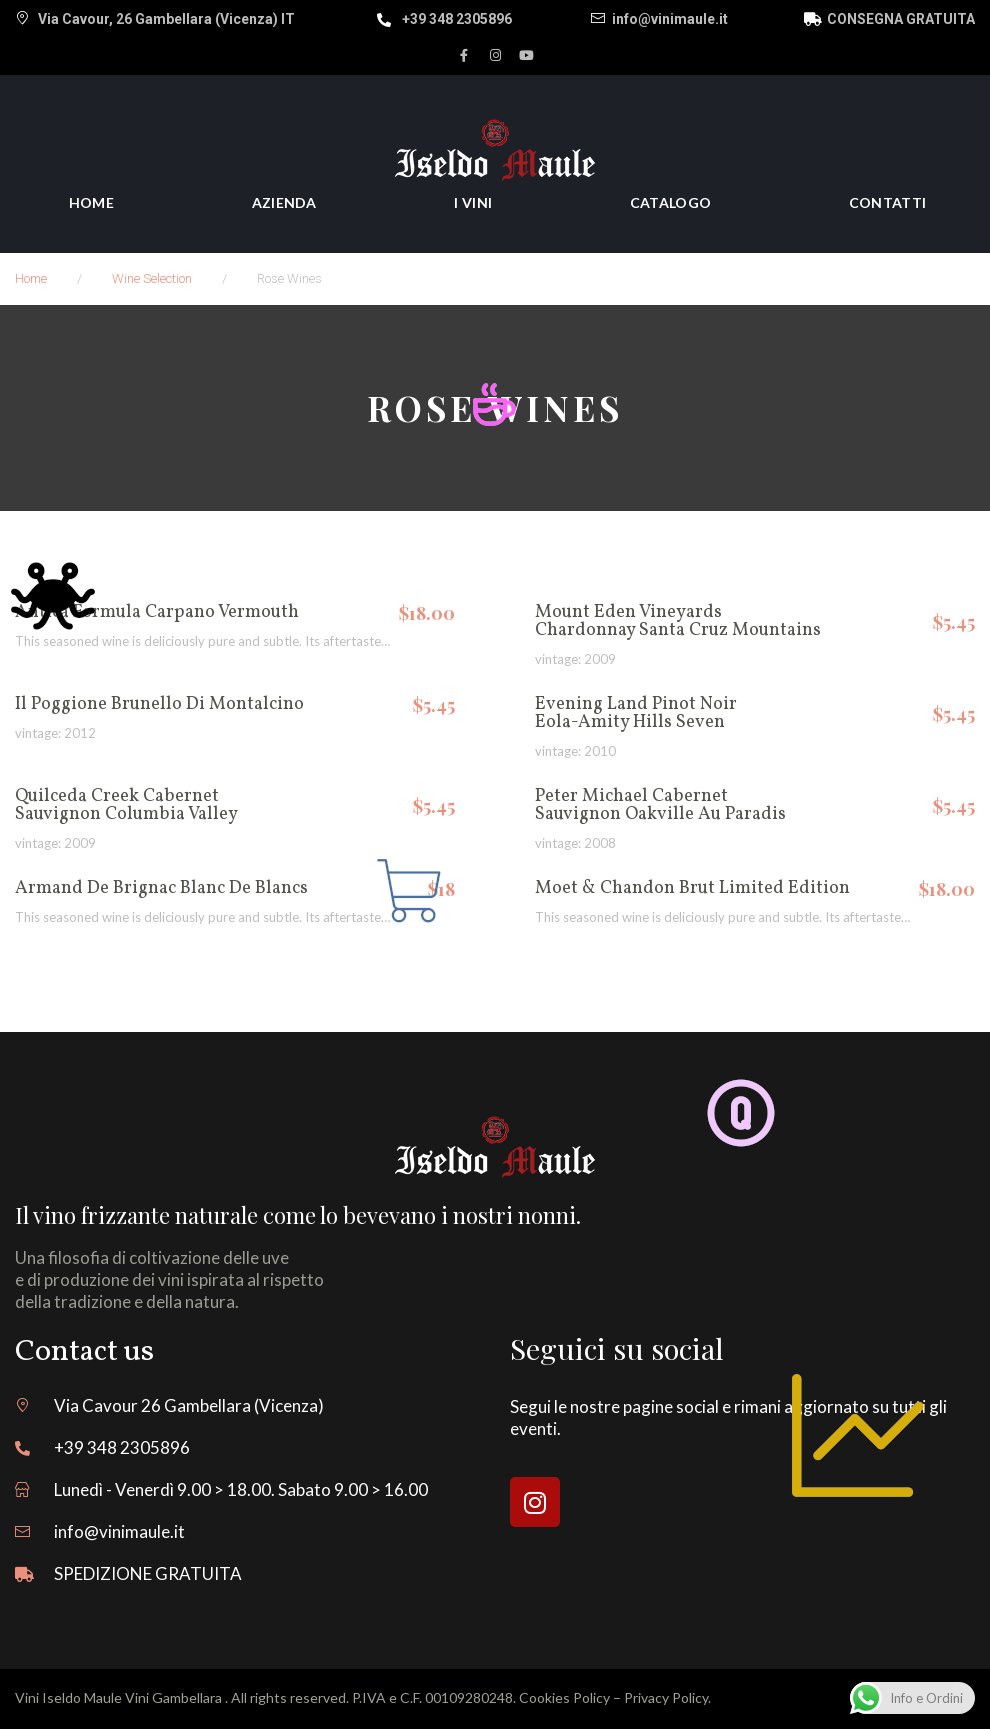 This screenshot has width=990, height=1729. Describe the element at coordinates (859, 1435) in the screenshot. I see `view analytics or statistics` at that location.